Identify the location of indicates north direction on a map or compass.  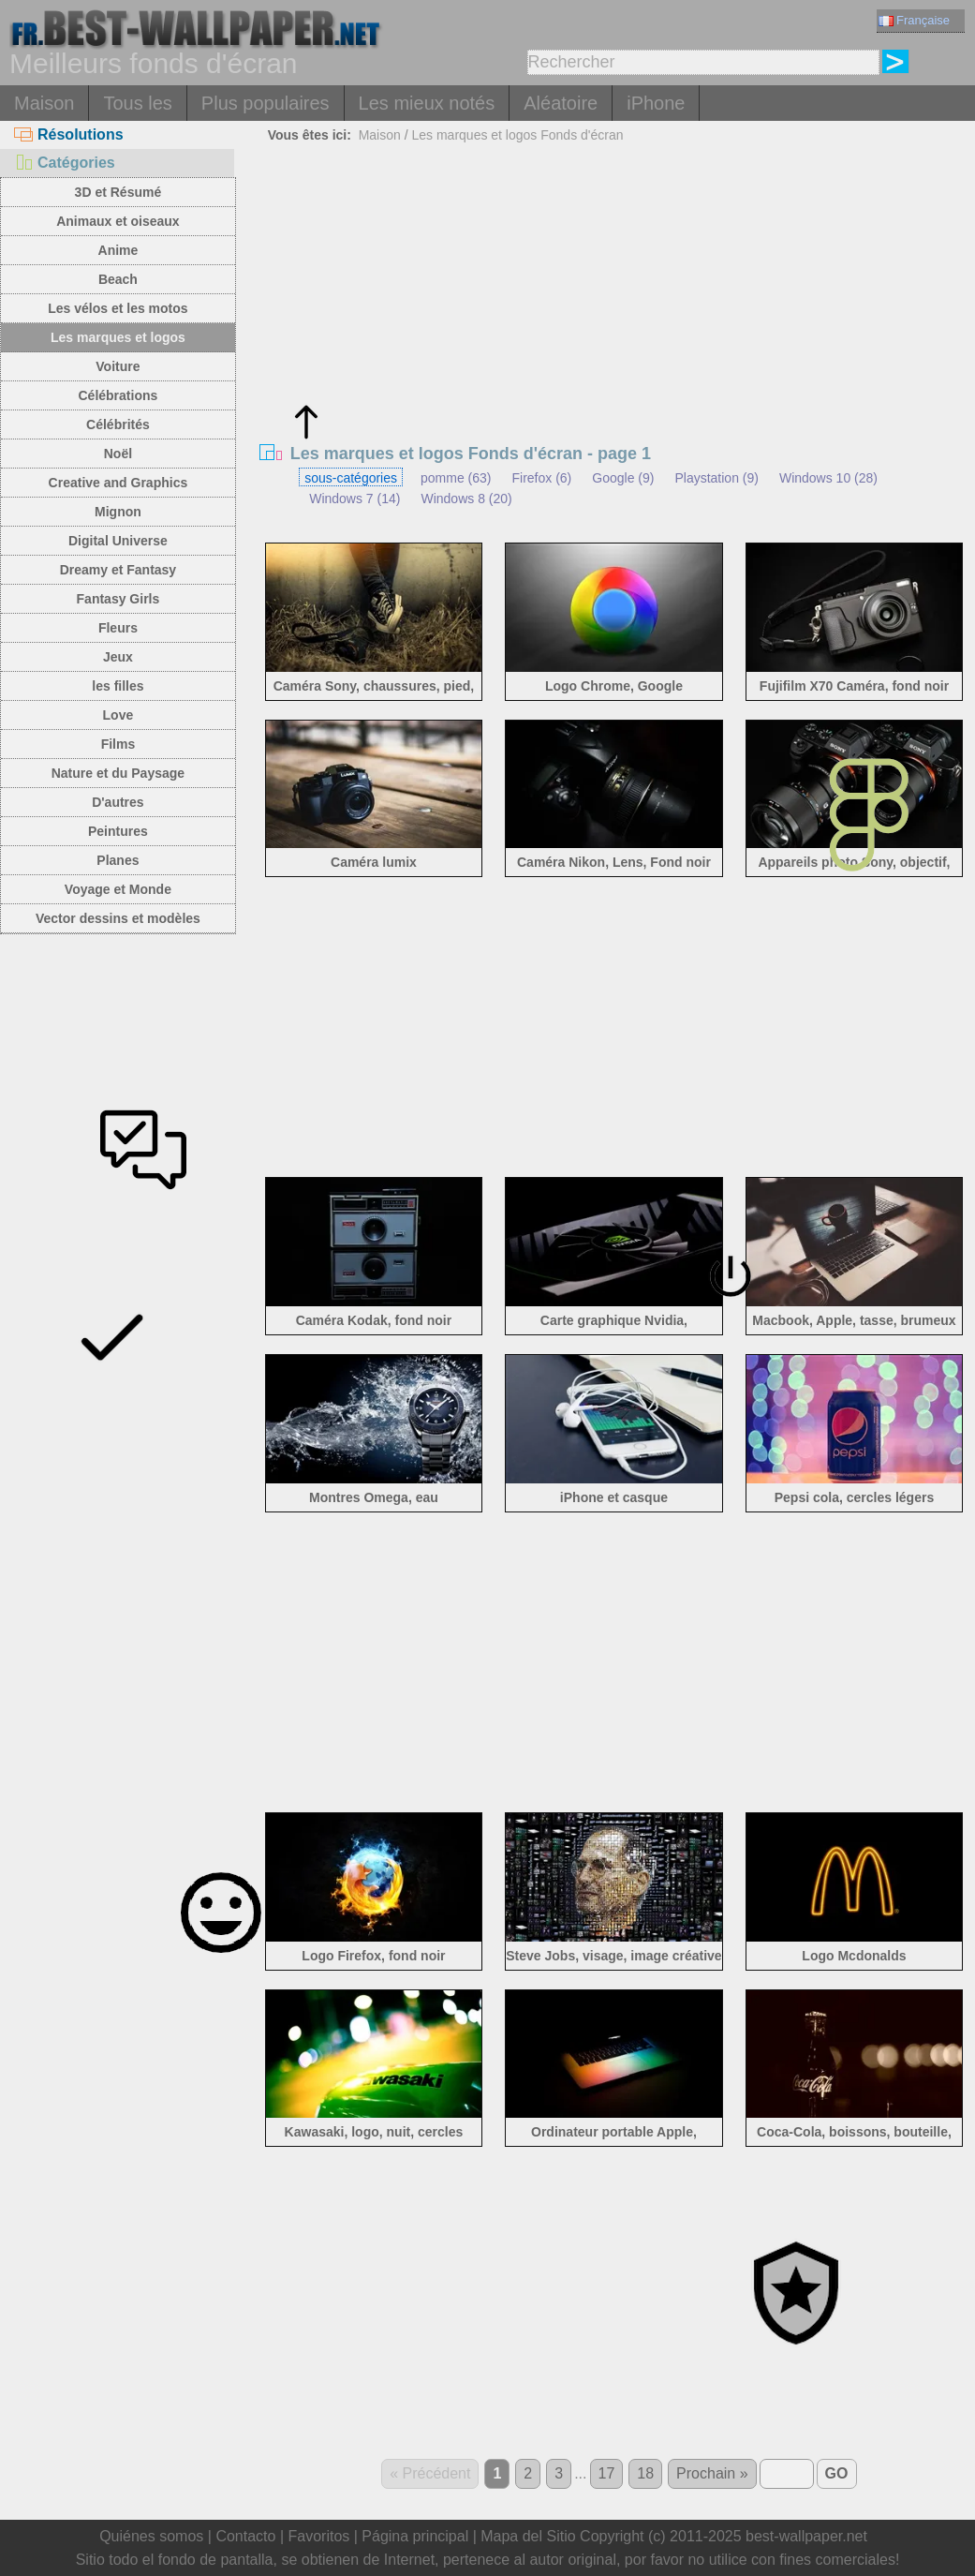
(306, 422).